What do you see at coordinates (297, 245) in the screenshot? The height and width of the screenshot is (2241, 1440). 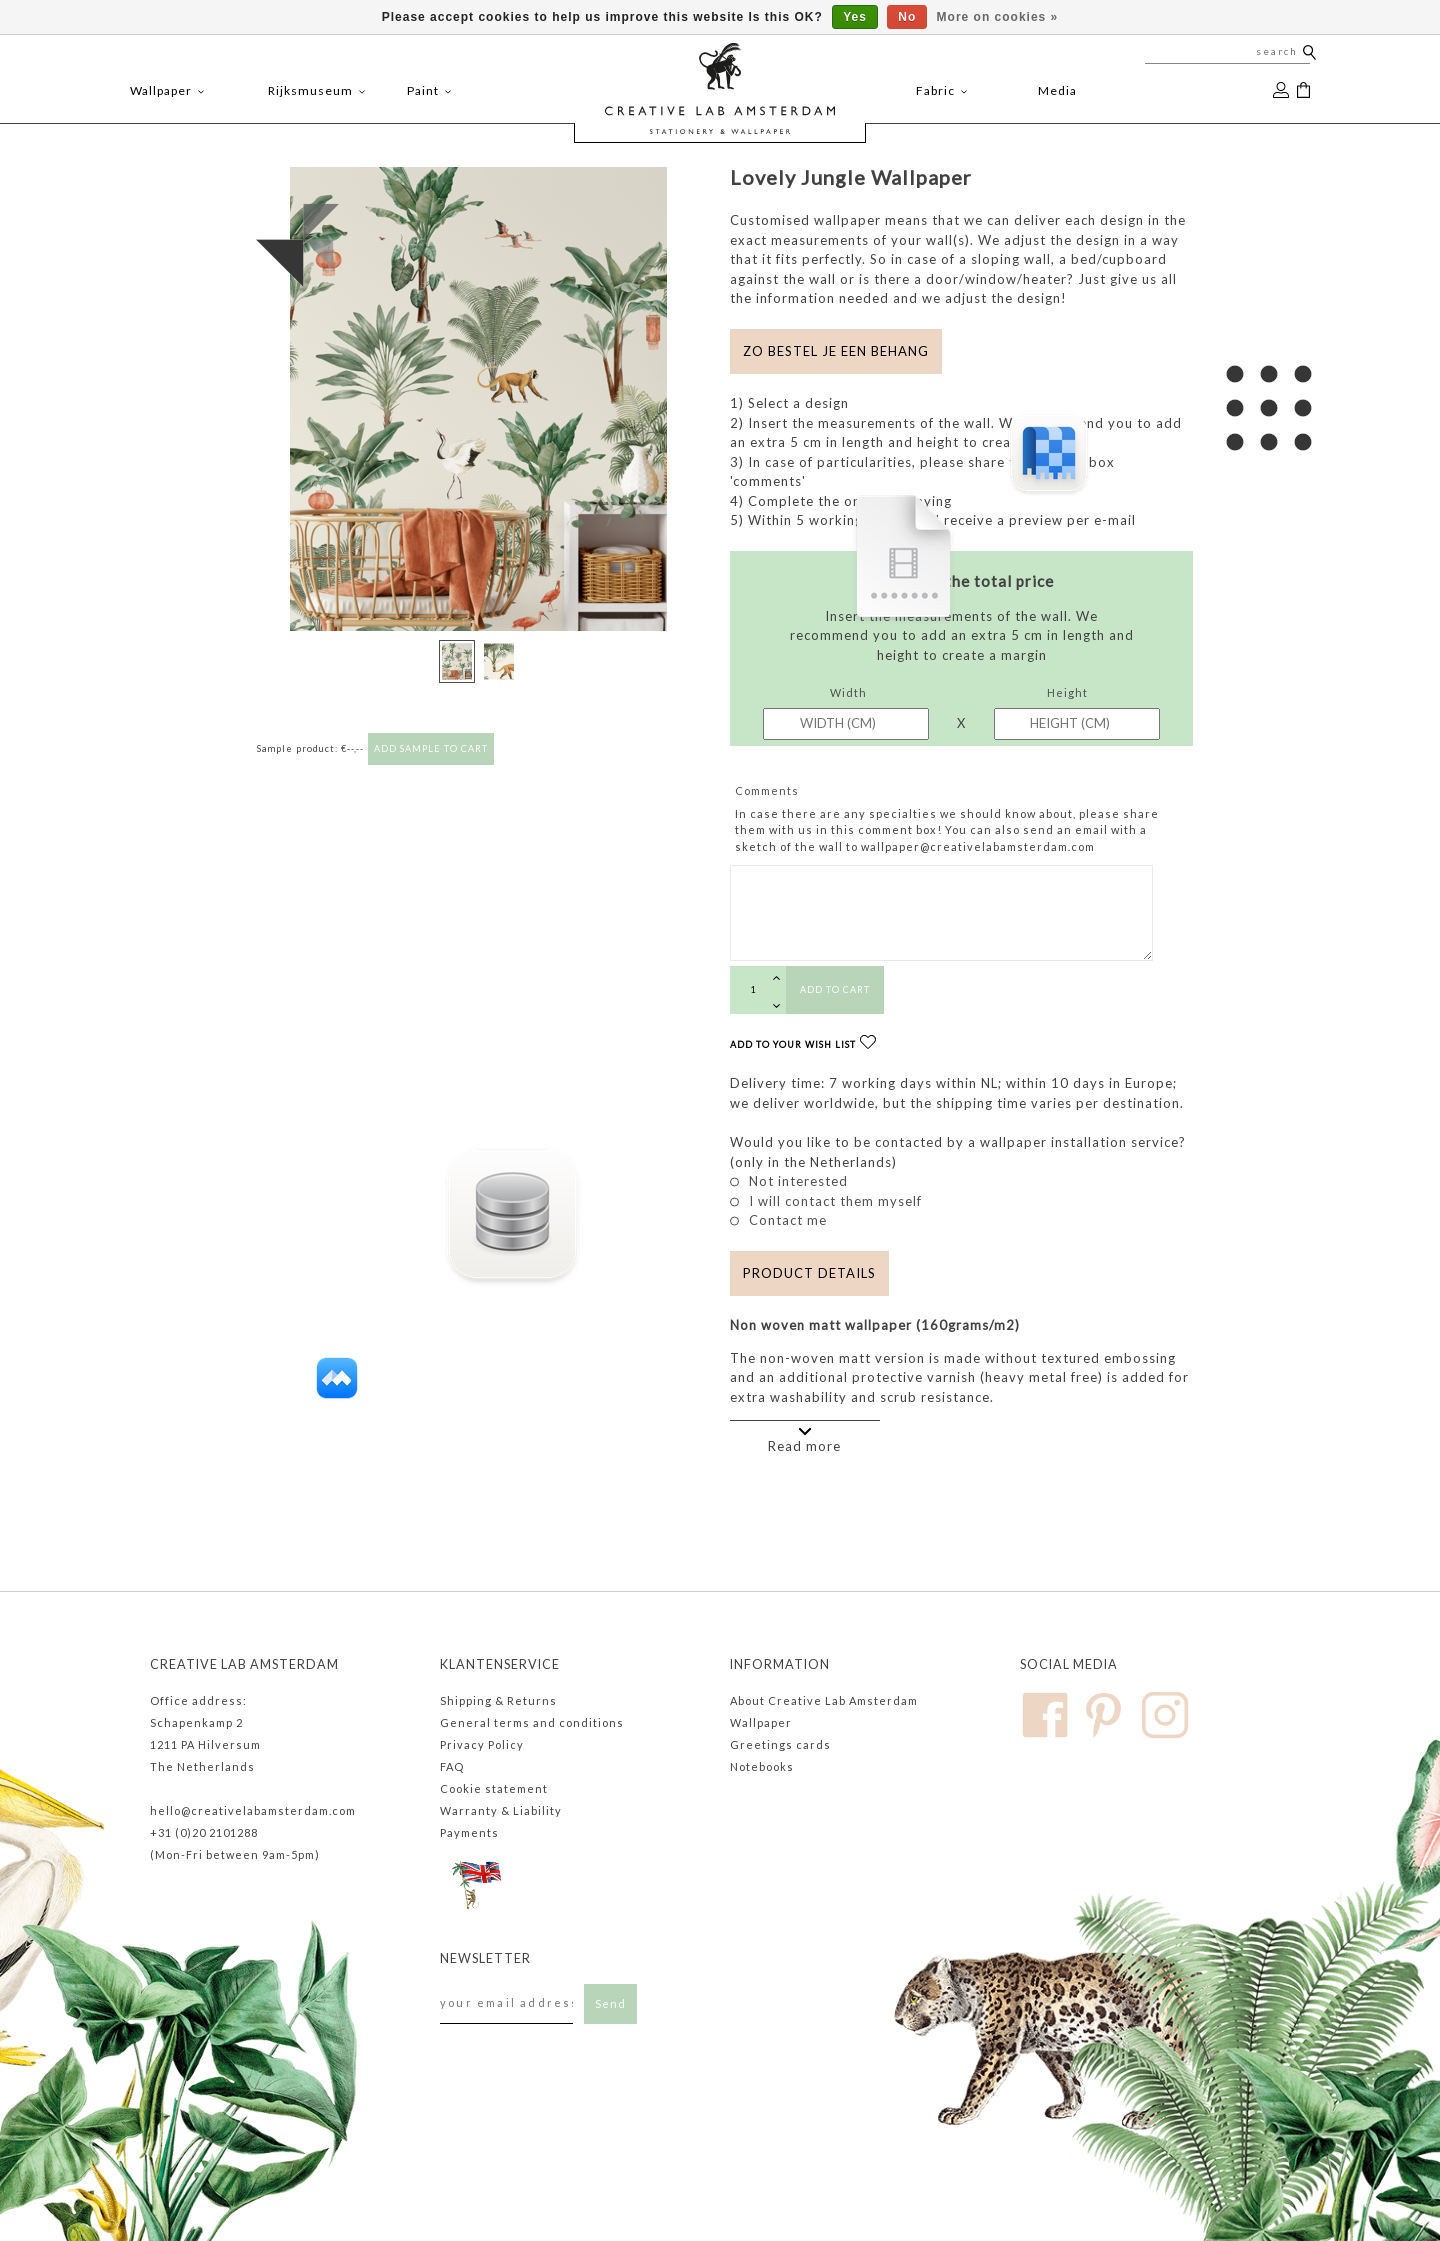 I see `open the adwaita demo application` at bounding box center [297, 245].